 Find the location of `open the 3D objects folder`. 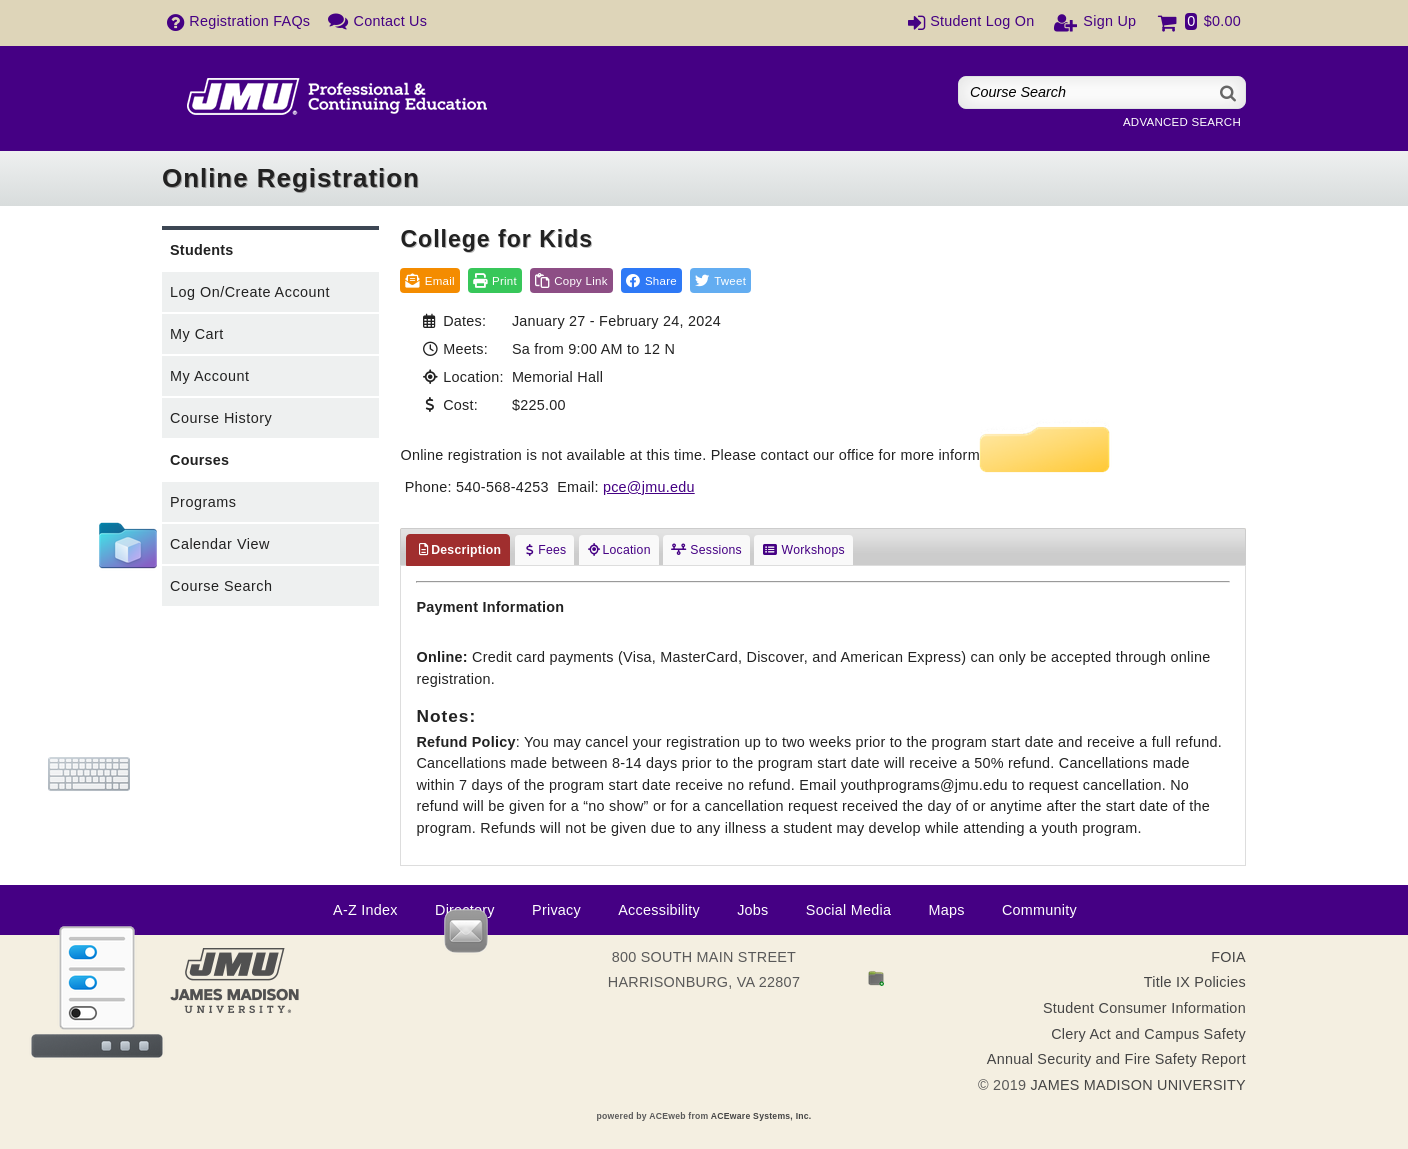

open the 3D objects folder is located at coordinates (128, 547).